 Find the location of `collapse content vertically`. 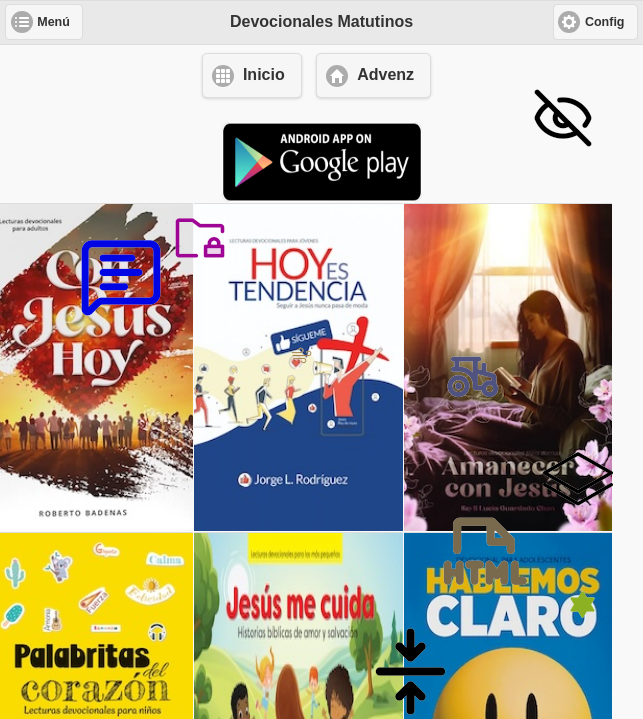

collapse content vertically is located at coordinates (410, 671).